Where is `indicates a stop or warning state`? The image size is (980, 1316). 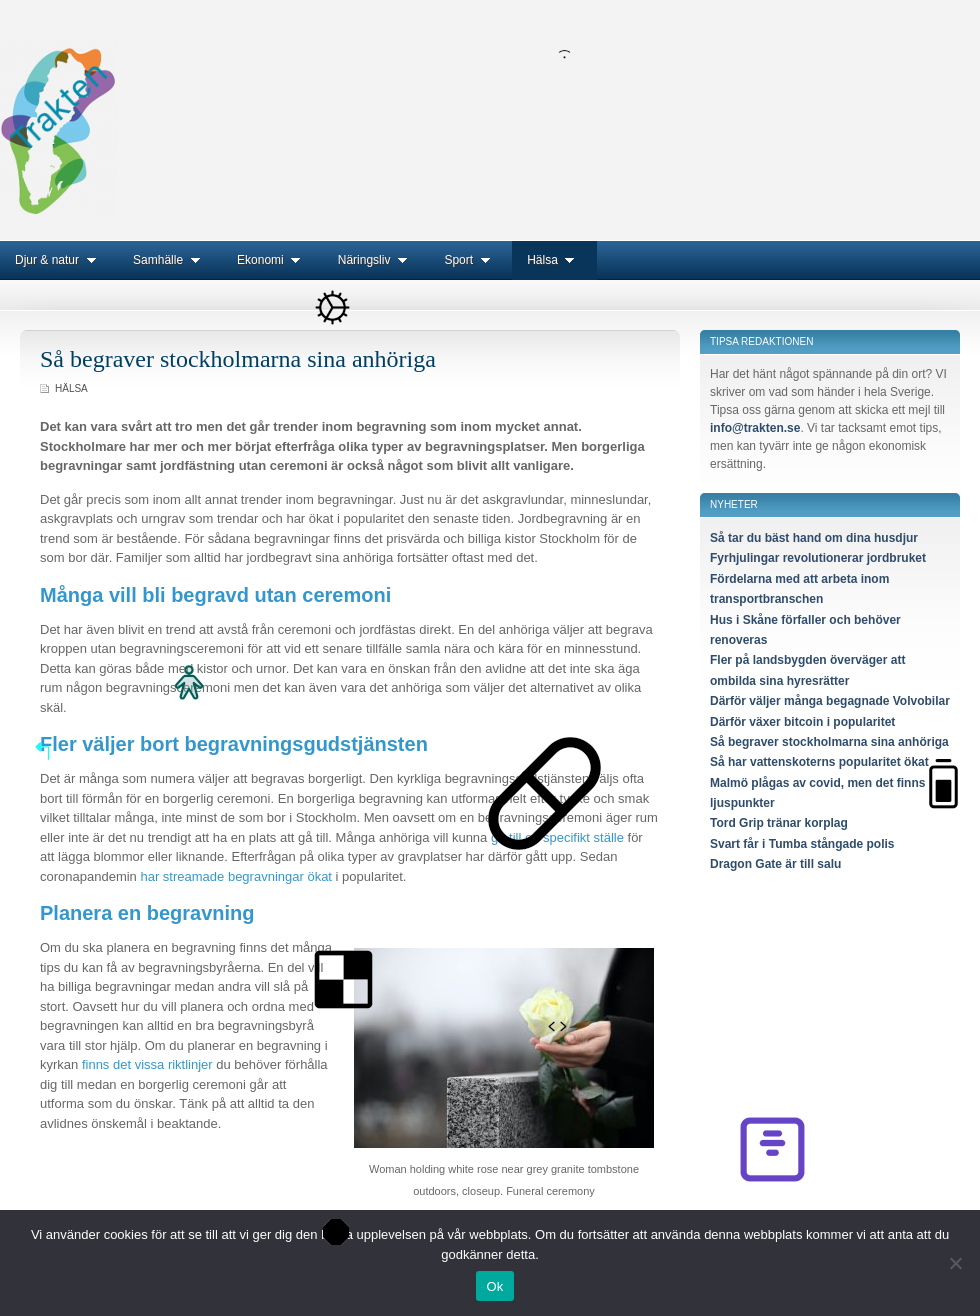 indicates a stop or warning state is located at coordinates (336, 1232).